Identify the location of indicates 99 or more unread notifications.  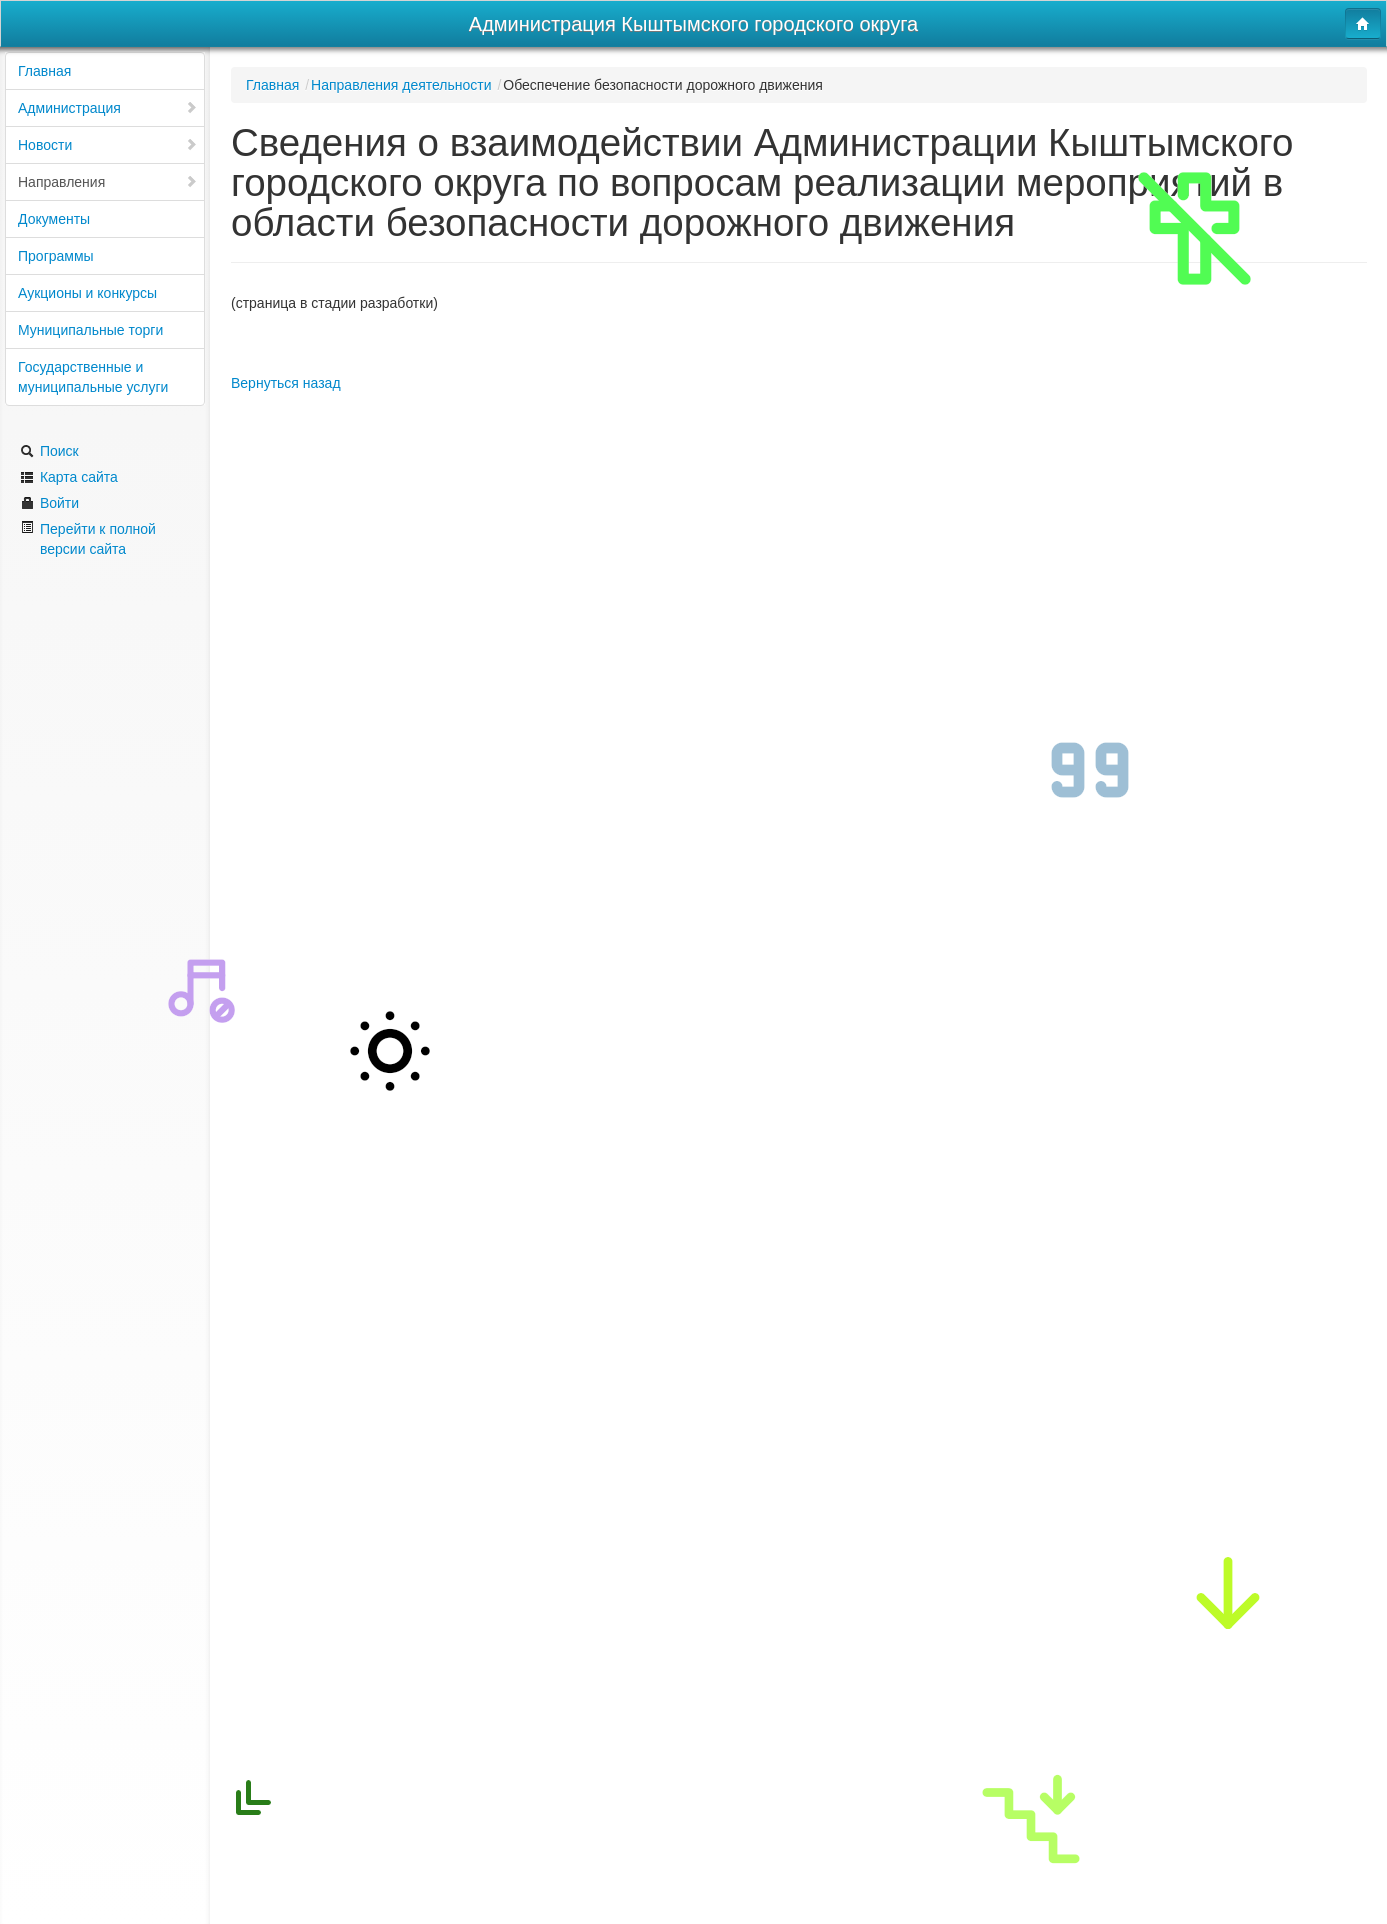
(1090, 770).